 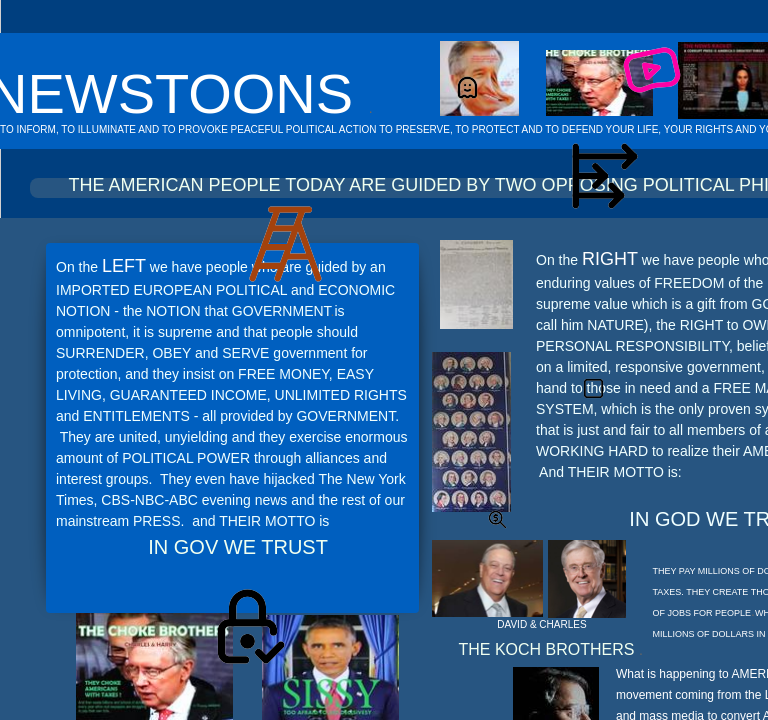 I want to click on search for pricing or cost information, so click(x=497, y=519).